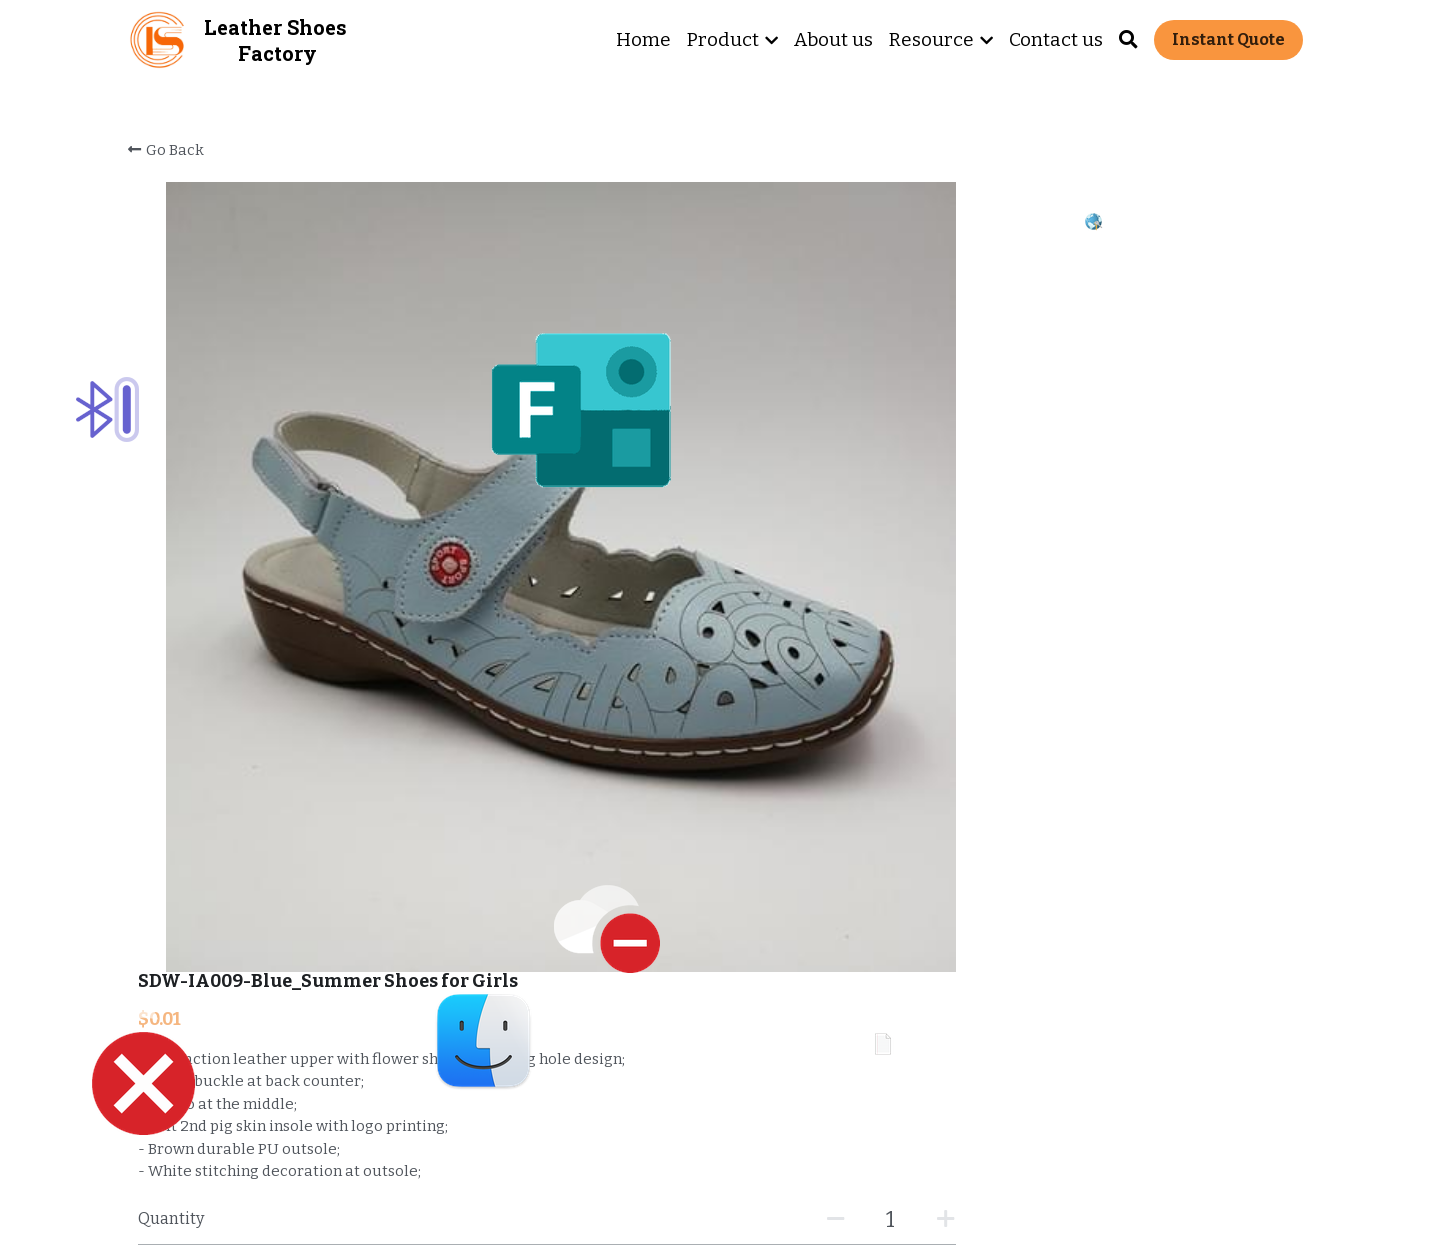  What do you see at coordinates (106, 409) in the screenshot?
I see `view bluetooth device battery status` at bounding box center [106, 409].